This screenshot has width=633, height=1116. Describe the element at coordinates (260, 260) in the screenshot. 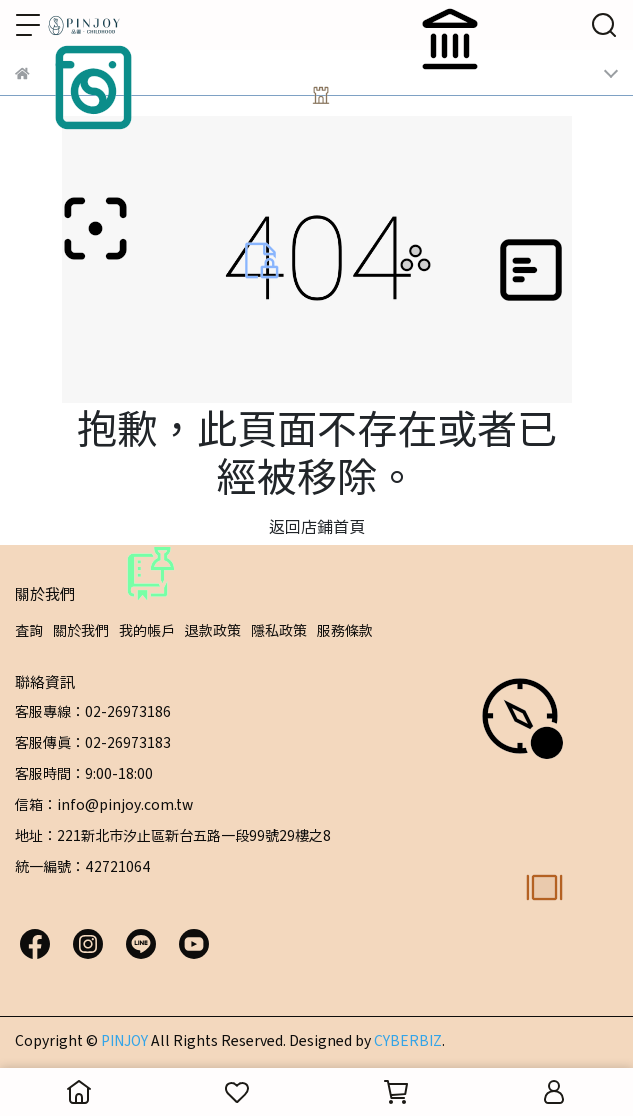

I see `create a private gist or secret snippet` at that location.